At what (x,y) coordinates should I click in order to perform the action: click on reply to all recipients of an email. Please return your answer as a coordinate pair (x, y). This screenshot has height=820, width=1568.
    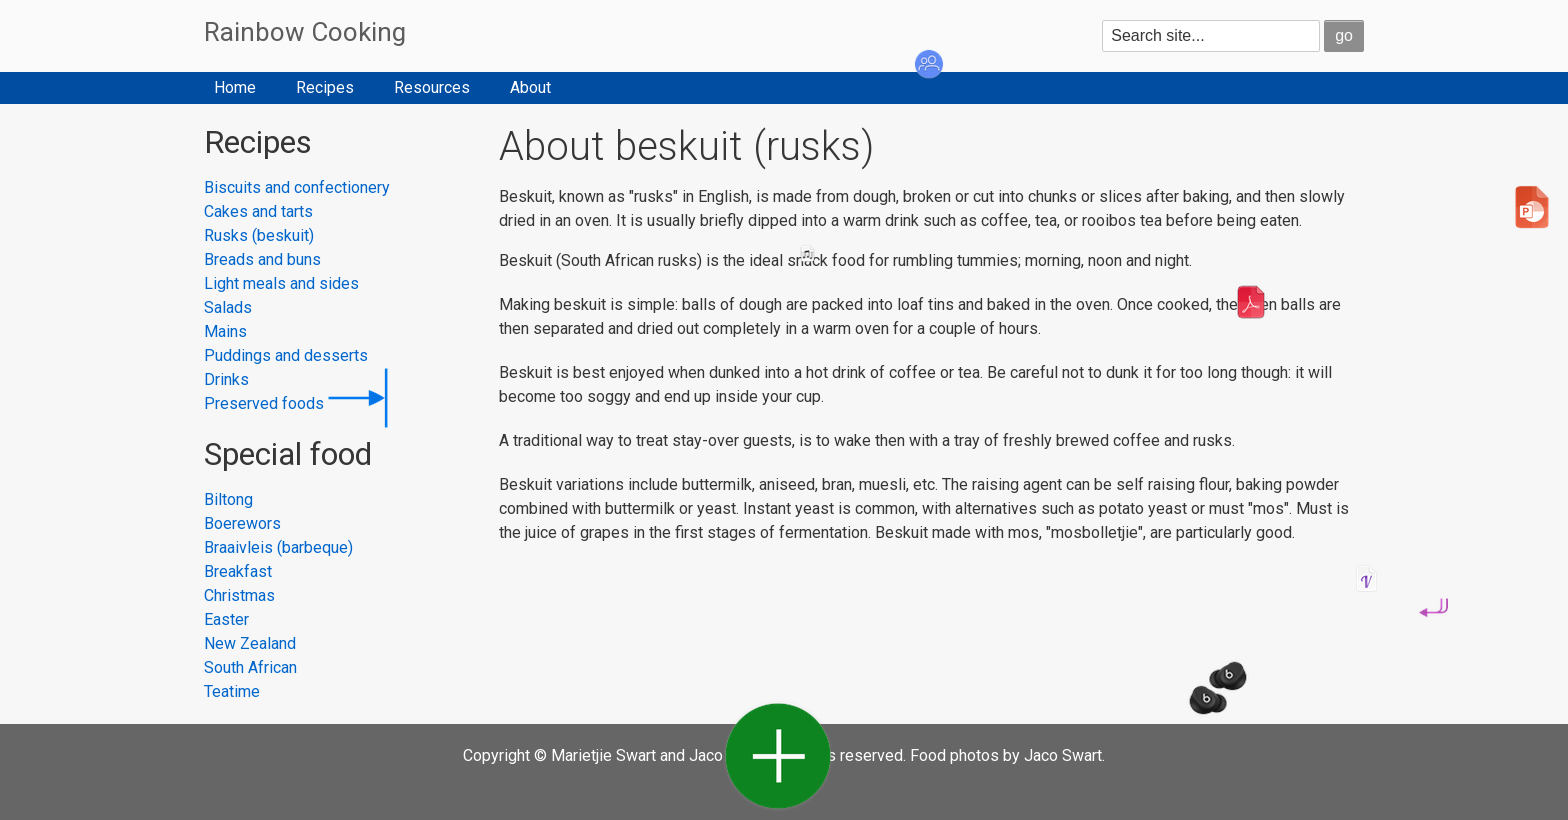
    Looking at the image, I should click on (1433, 606).